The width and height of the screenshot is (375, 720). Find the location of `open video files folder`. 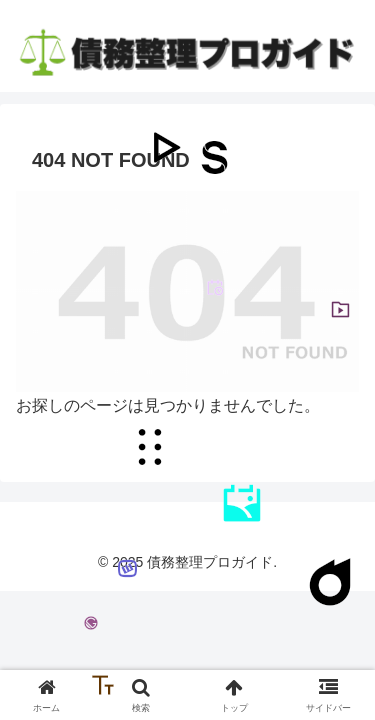

open video files folder is located at coordinates (340, 309).